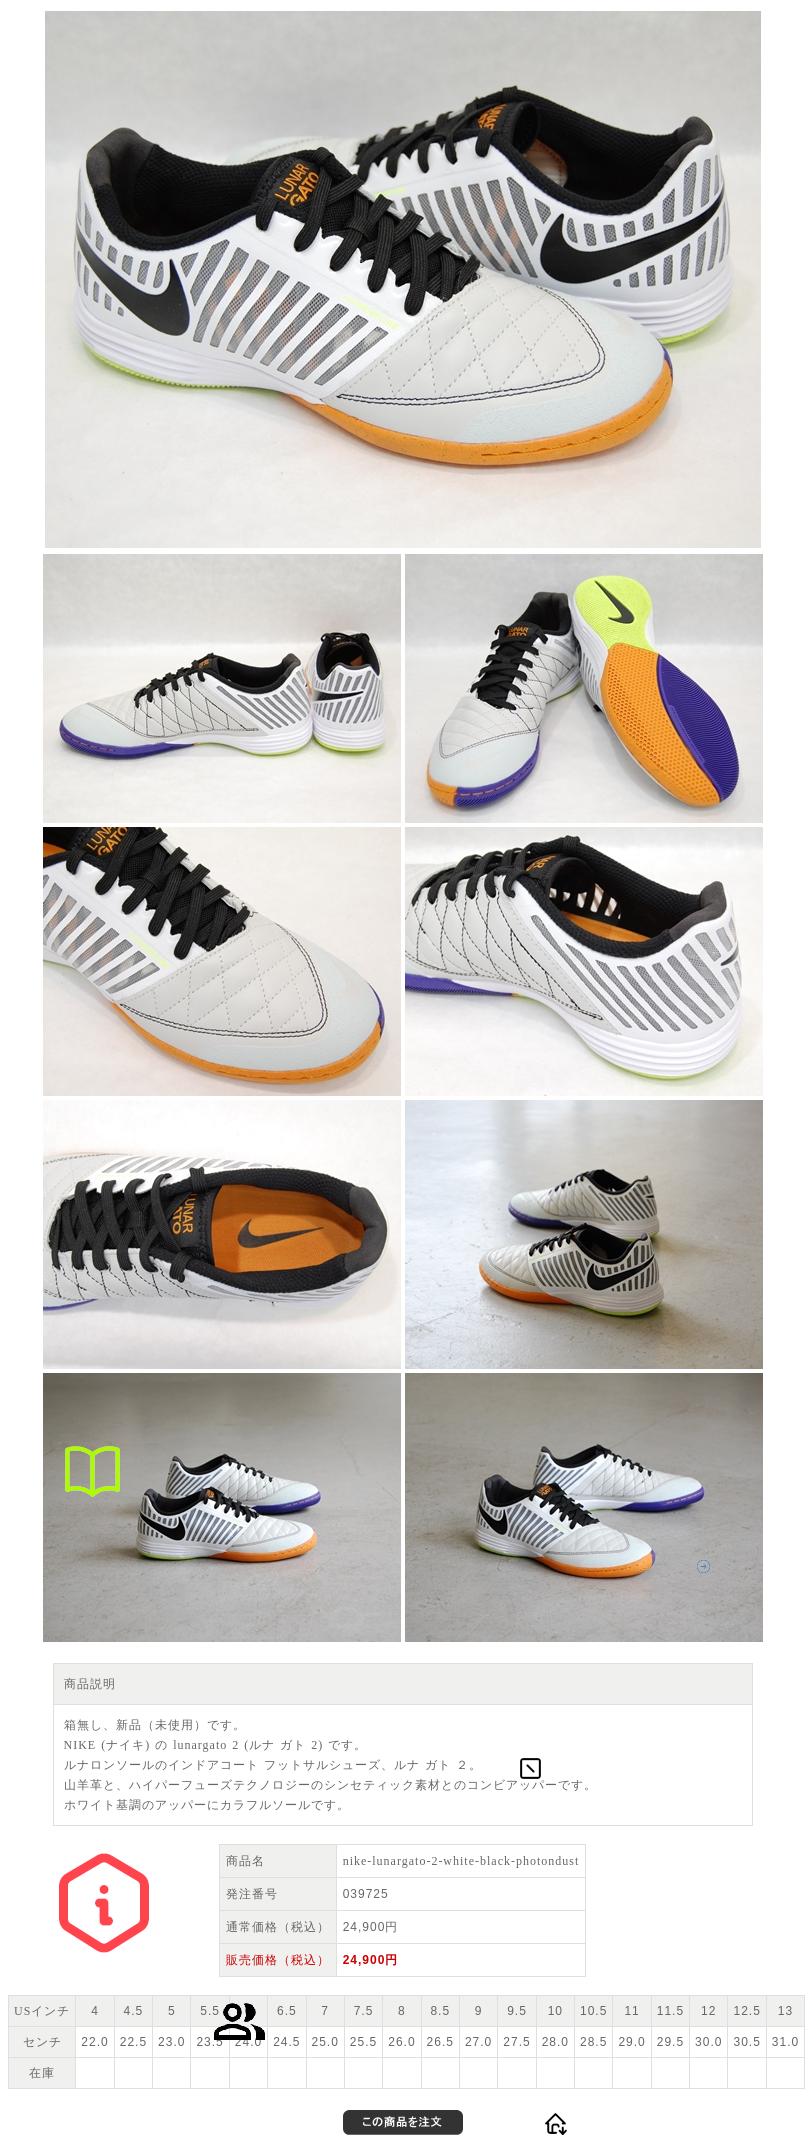  What do you see at coordinates (530, 1768) in the screenshot?
I see `indicates a blocked or forbidden action` at bounding box center [530, 1768].